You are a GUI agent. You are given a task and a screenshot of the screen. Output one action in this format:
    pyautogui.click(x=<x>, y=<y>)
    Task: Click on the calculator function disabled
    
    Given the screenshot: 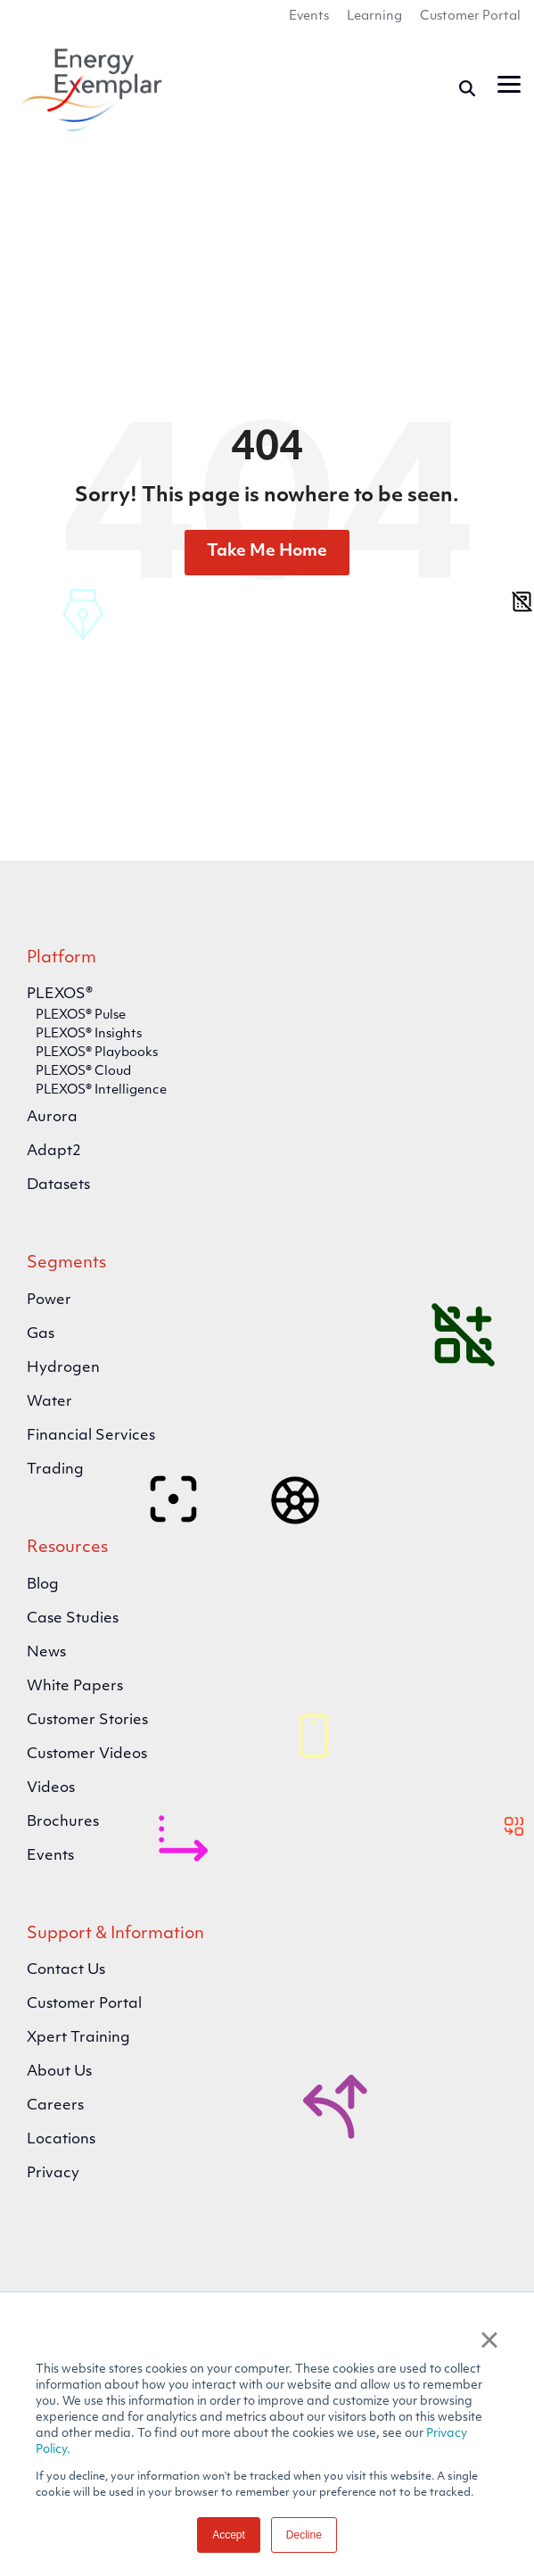 What is the action you would take?
    pyautogui.click(x=522, y=601)
    